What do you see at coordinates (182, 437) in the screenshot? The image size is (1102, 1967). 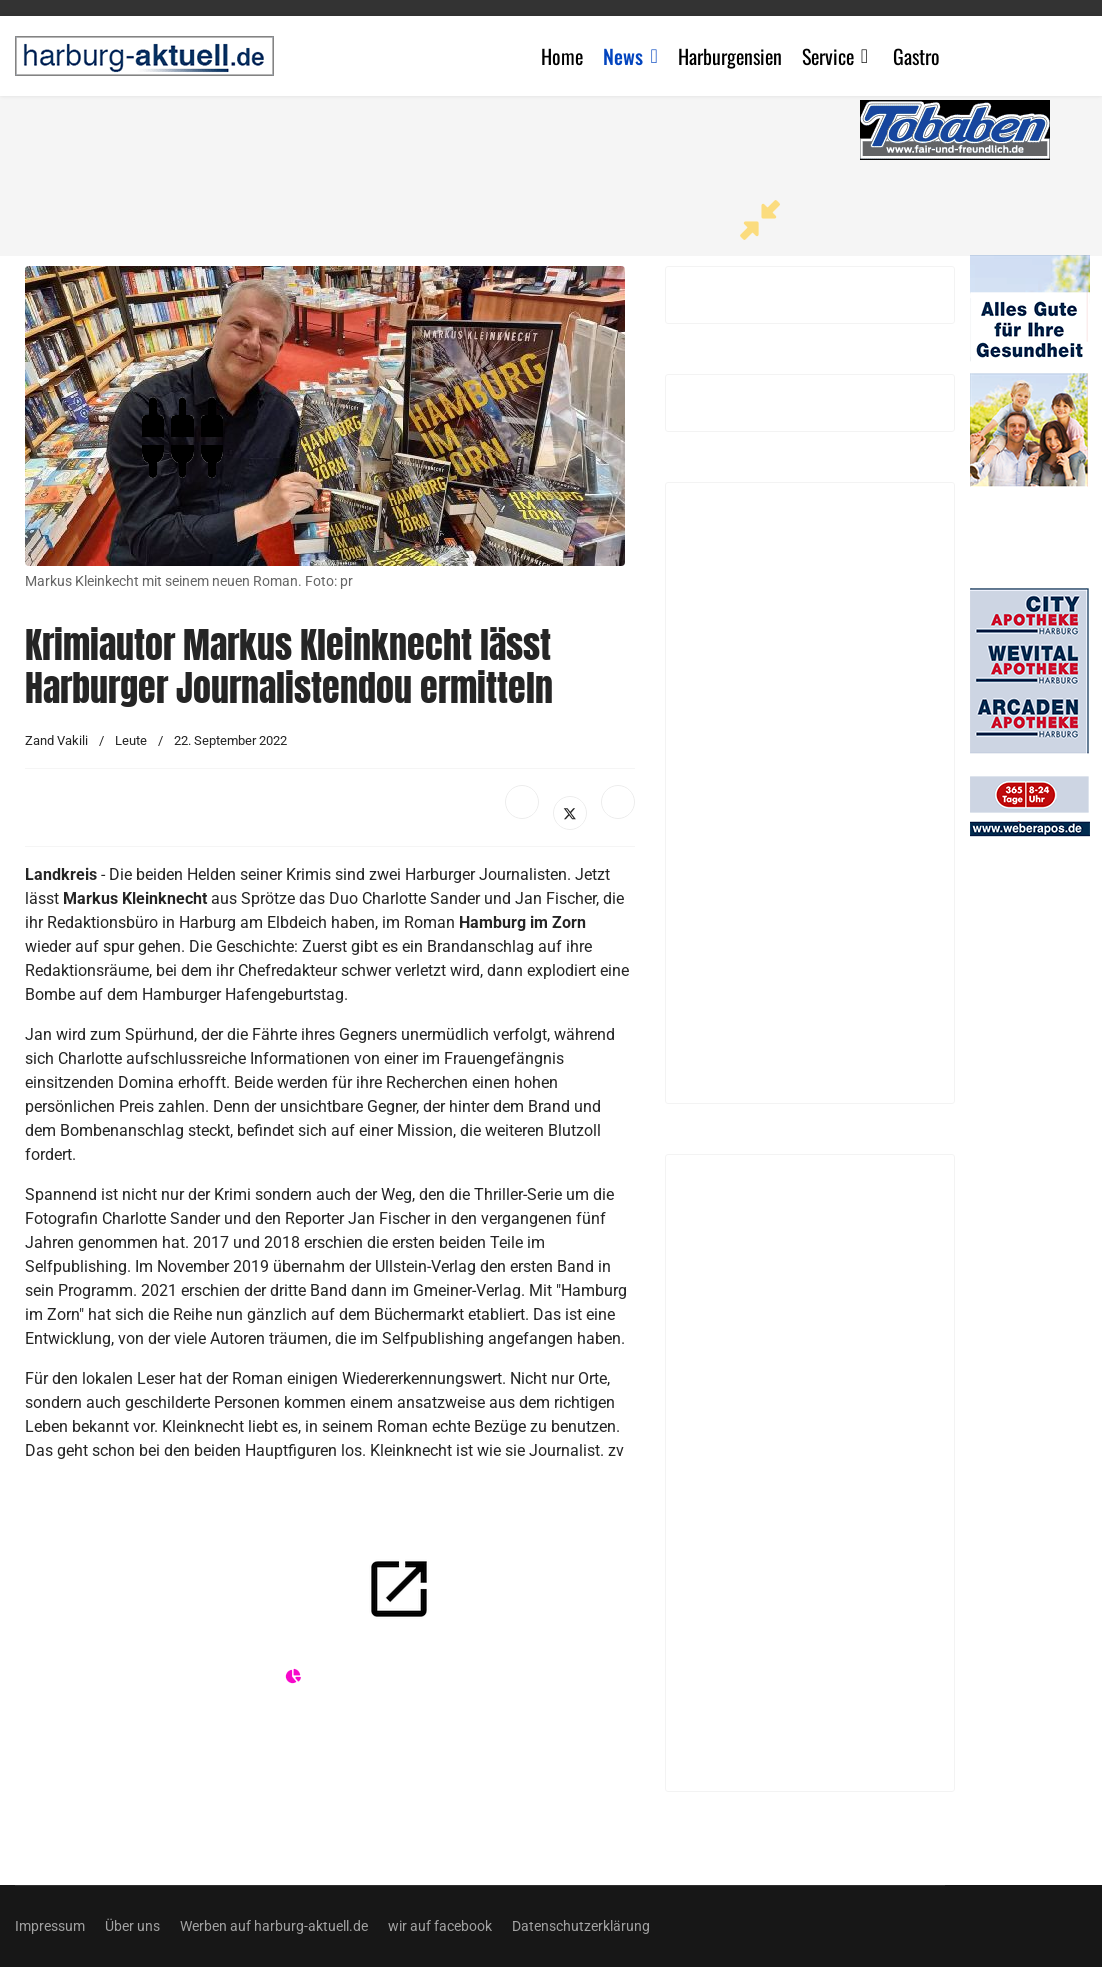 I see `configure audio/video input settings` at bounding box center [182, 437].